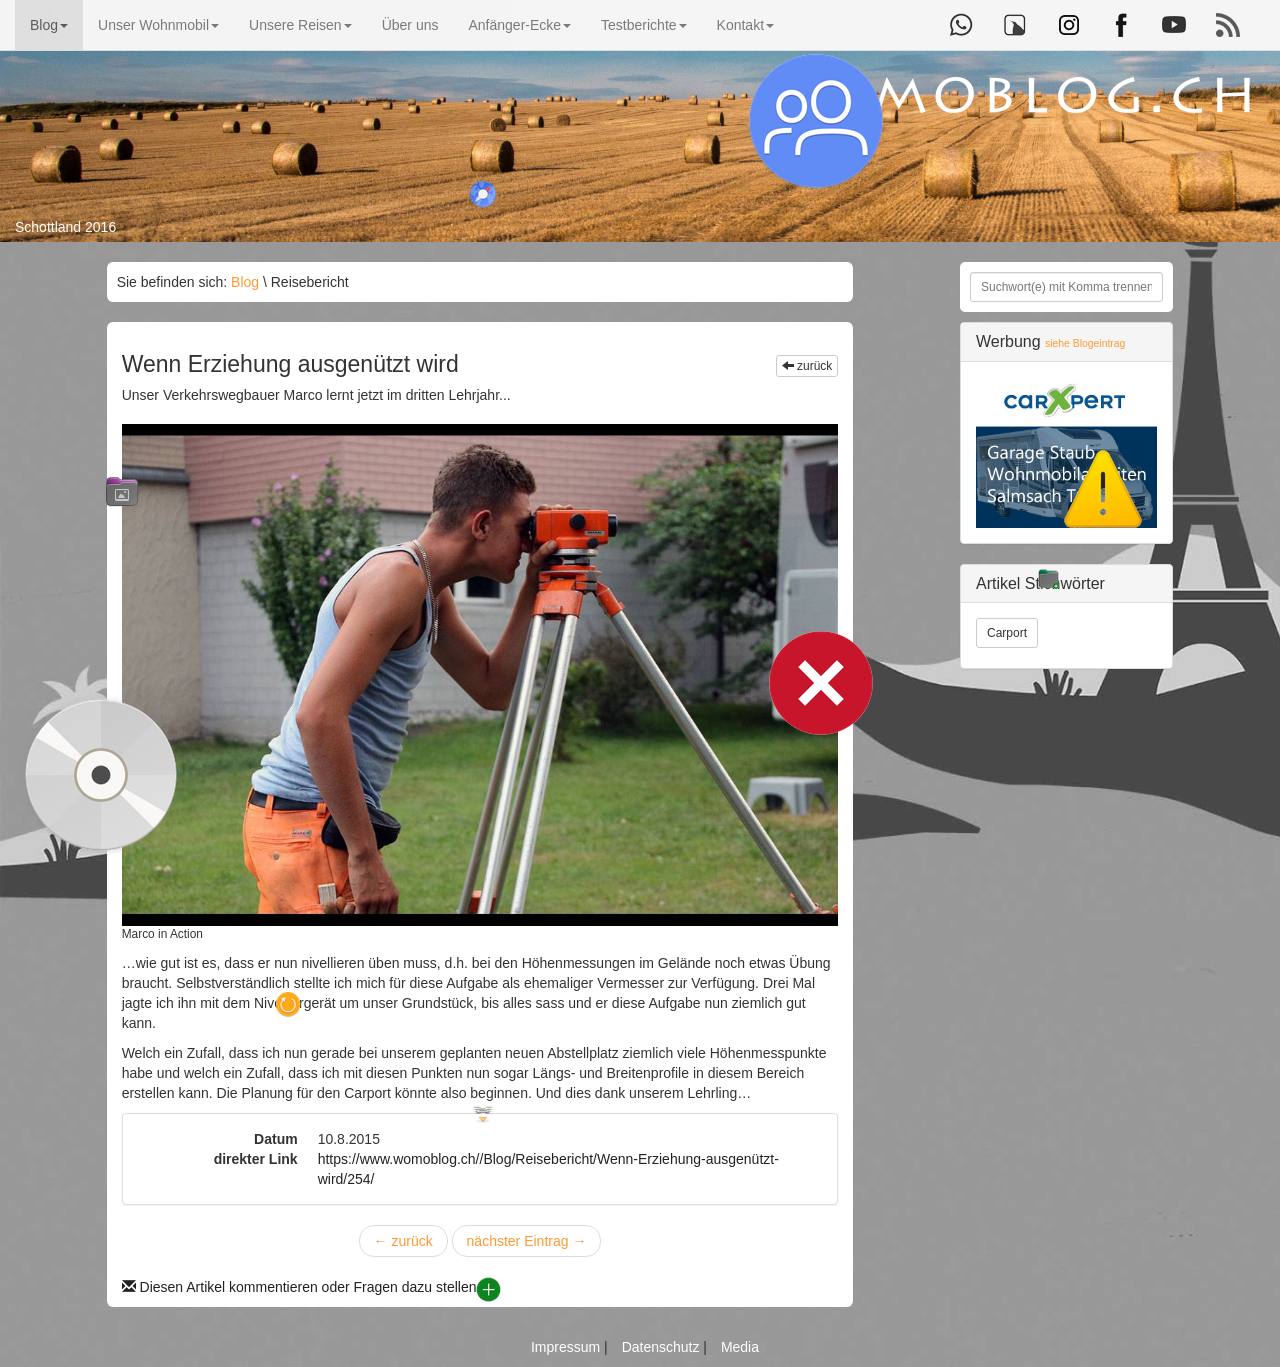 The image size is (1280, 1367). Describe the element at coordinates (483, 1112) in the screenshot. I see `insert a hyperlink into content` at that location.